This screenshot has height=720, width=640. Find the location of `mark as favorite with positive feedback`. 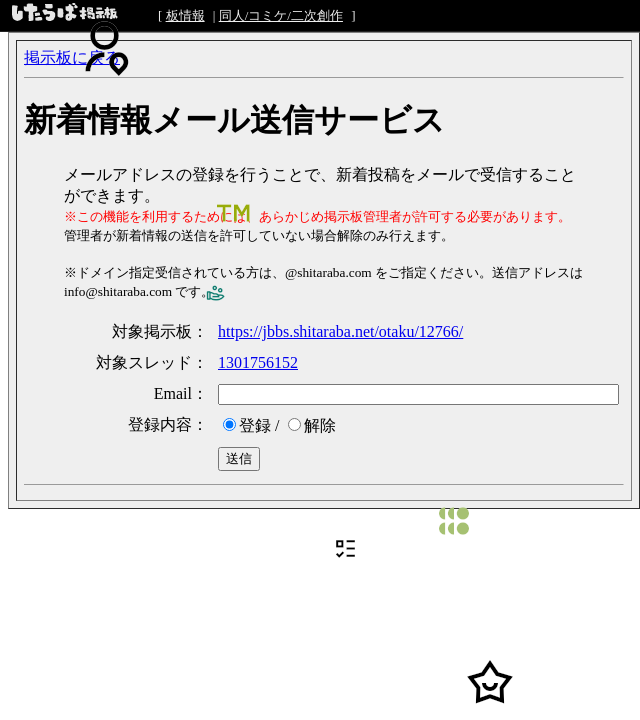

mark as favorite with positive feedback is located at coordinates (490, 683).